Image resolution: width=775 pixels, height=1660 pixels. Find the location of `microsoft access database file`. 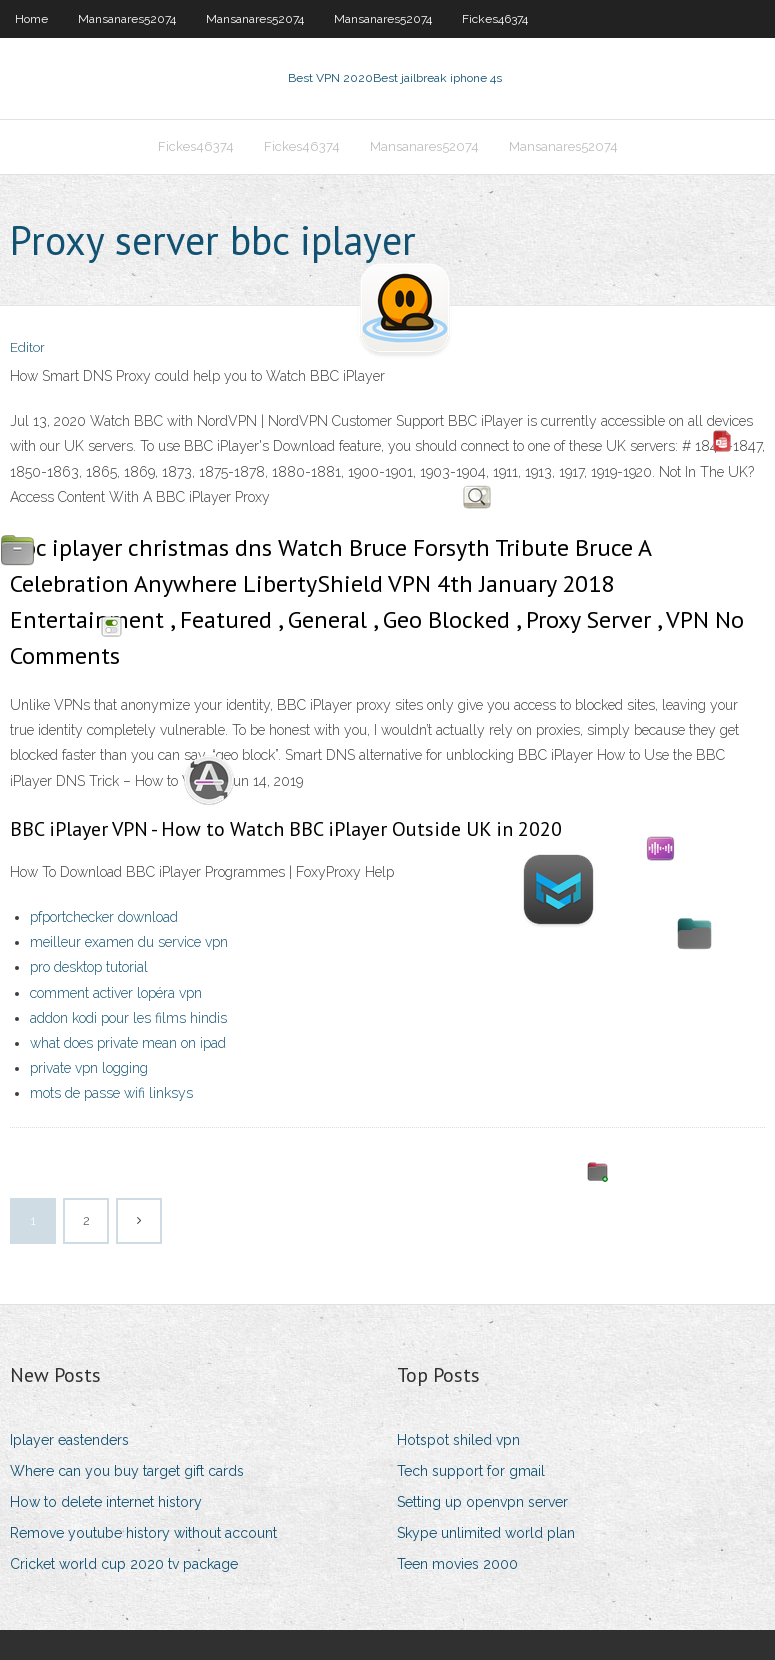

microsoft access database file is located at coordinates (722, 441).